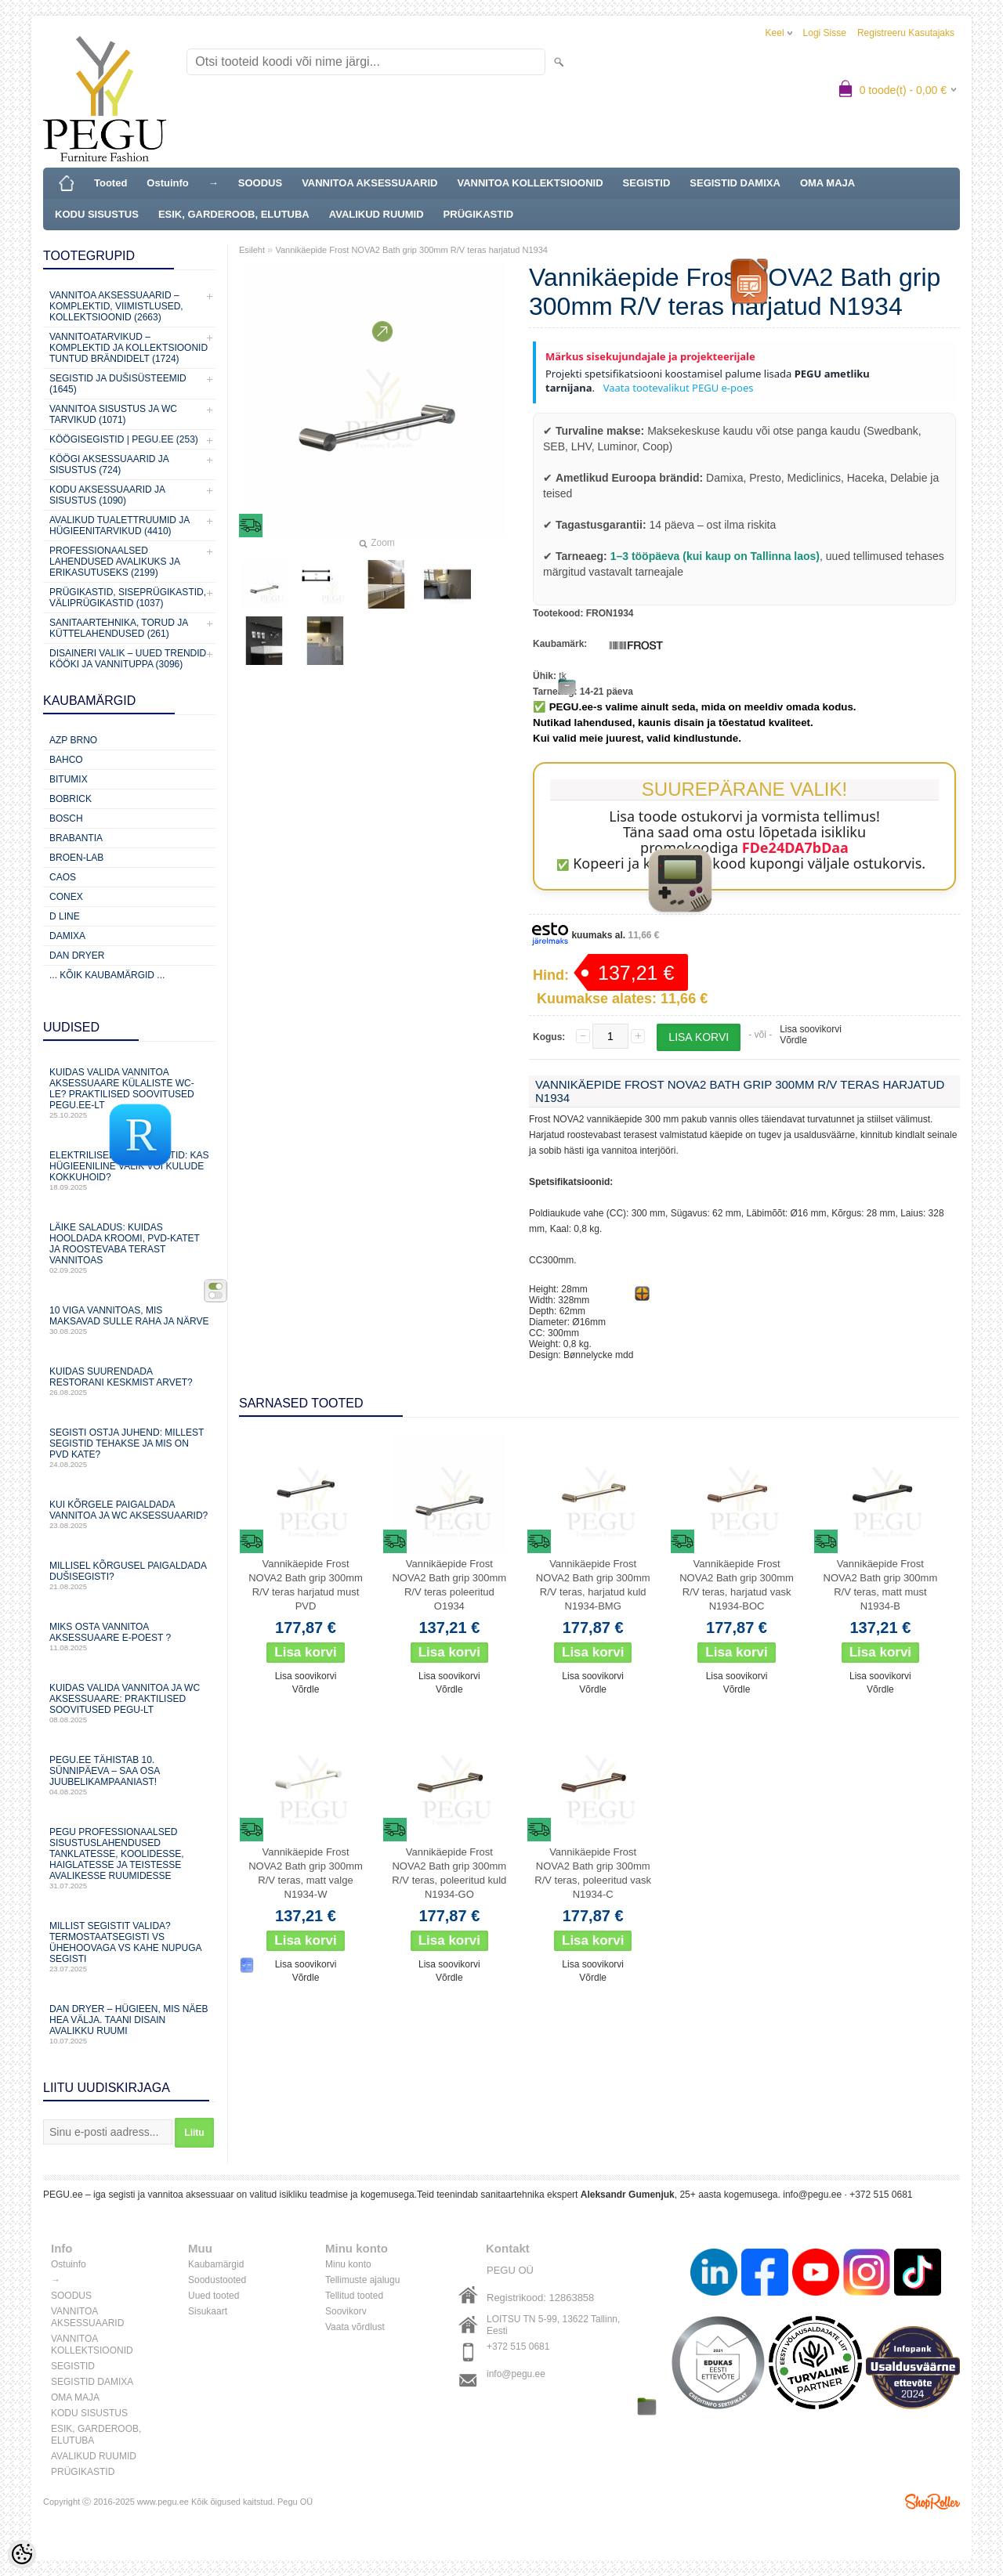 This screenshot has height=2576, width=1003. What do you see at coordinates (567, 686) in the screenshot?
I see `open the file manager application` at bounding box center [567, 686].